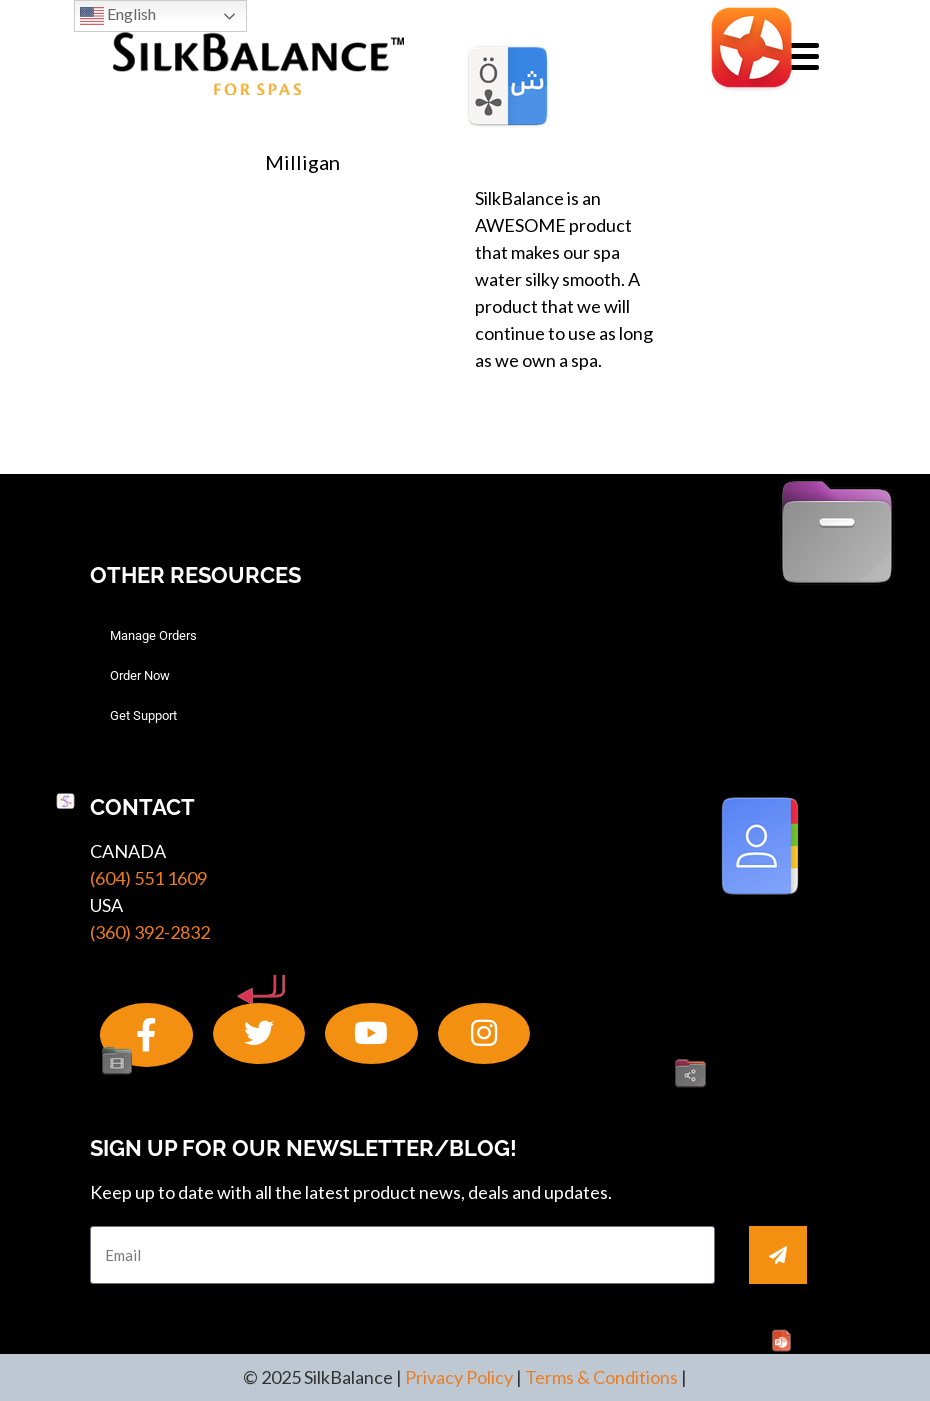  Describe the element at coordinates (751, 47) in the screenshot. I see `launch Team Fortress 2` at that location.